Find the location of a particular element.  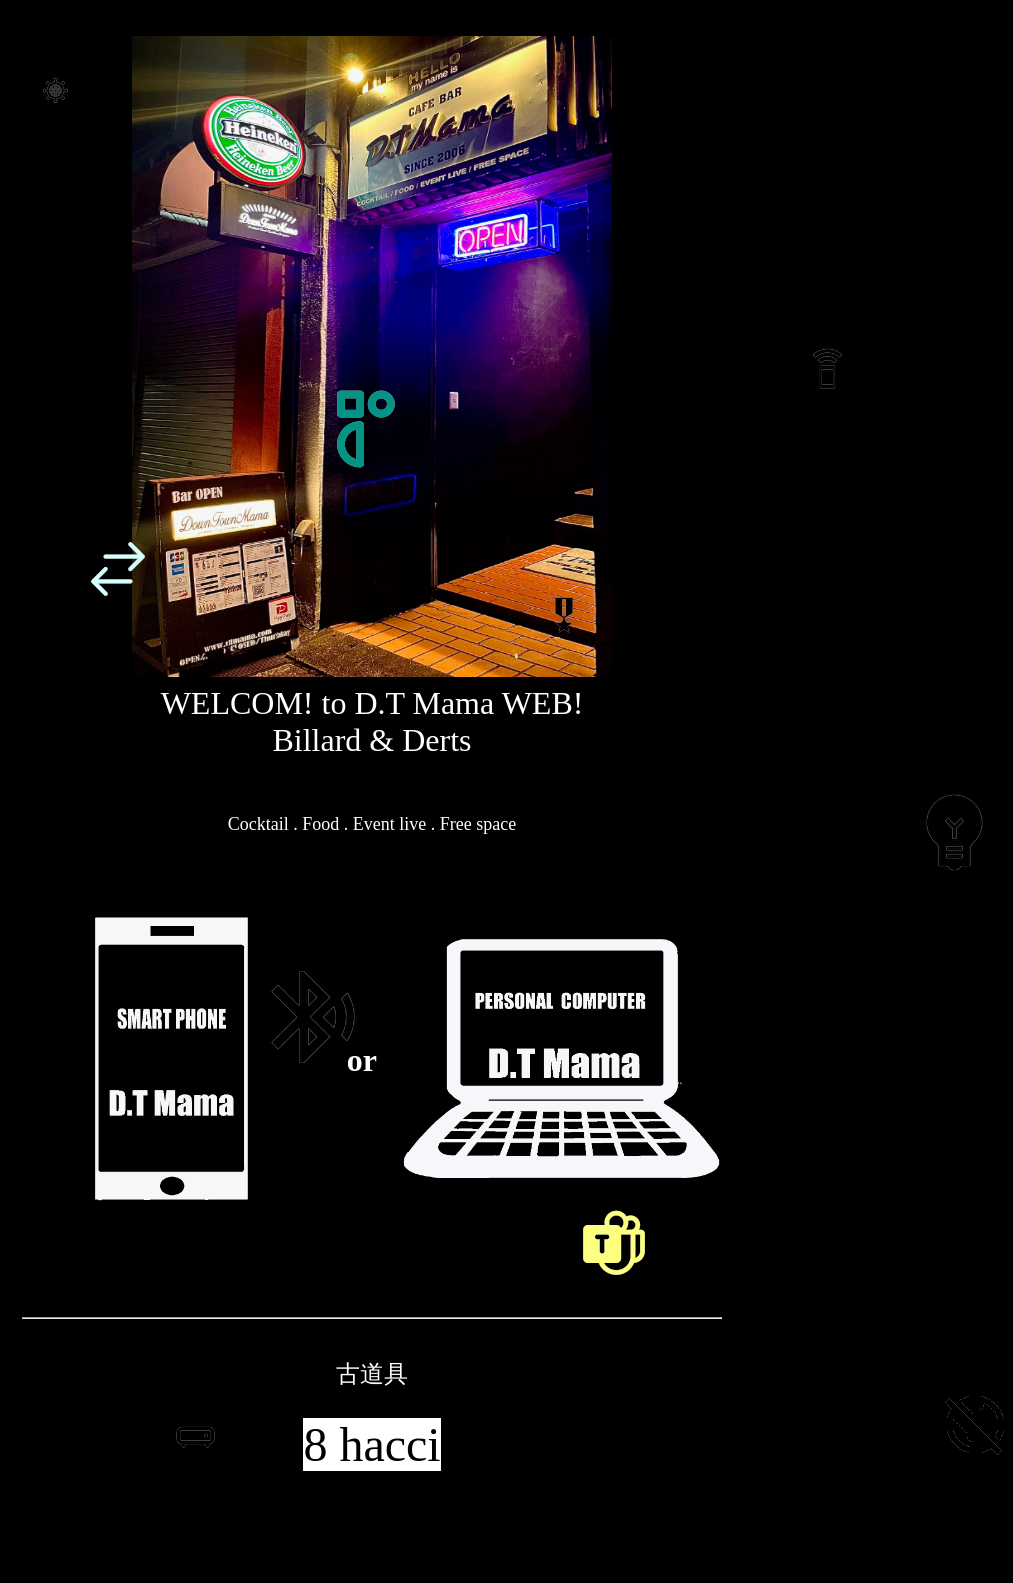

bluetooth audio is currently active is located at coordinates (313, 1017).